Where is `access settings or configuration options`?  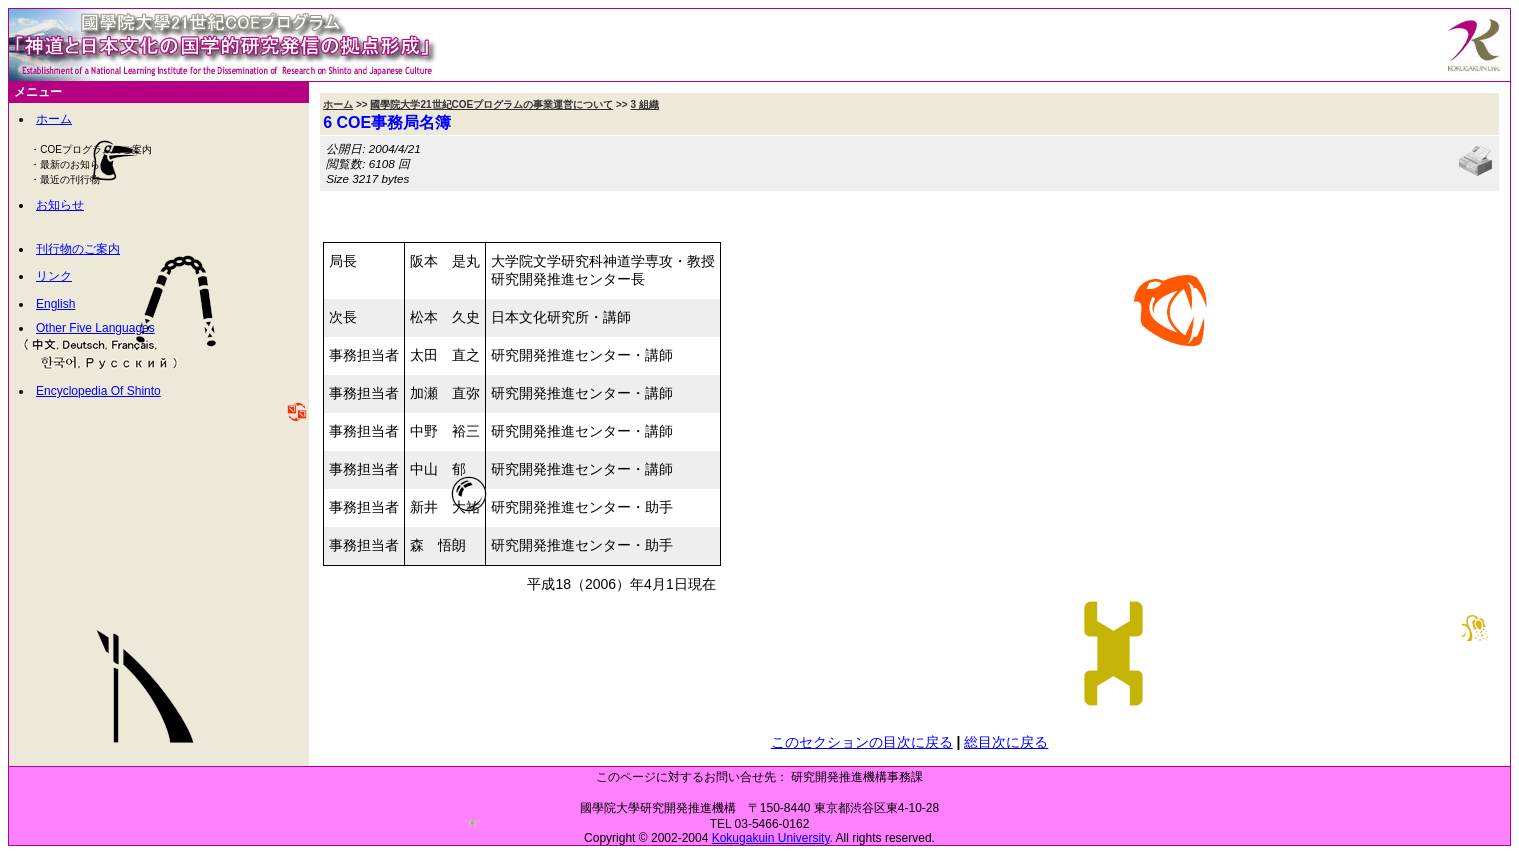 access settings or configuration options is located at coordinates (1113, 653).